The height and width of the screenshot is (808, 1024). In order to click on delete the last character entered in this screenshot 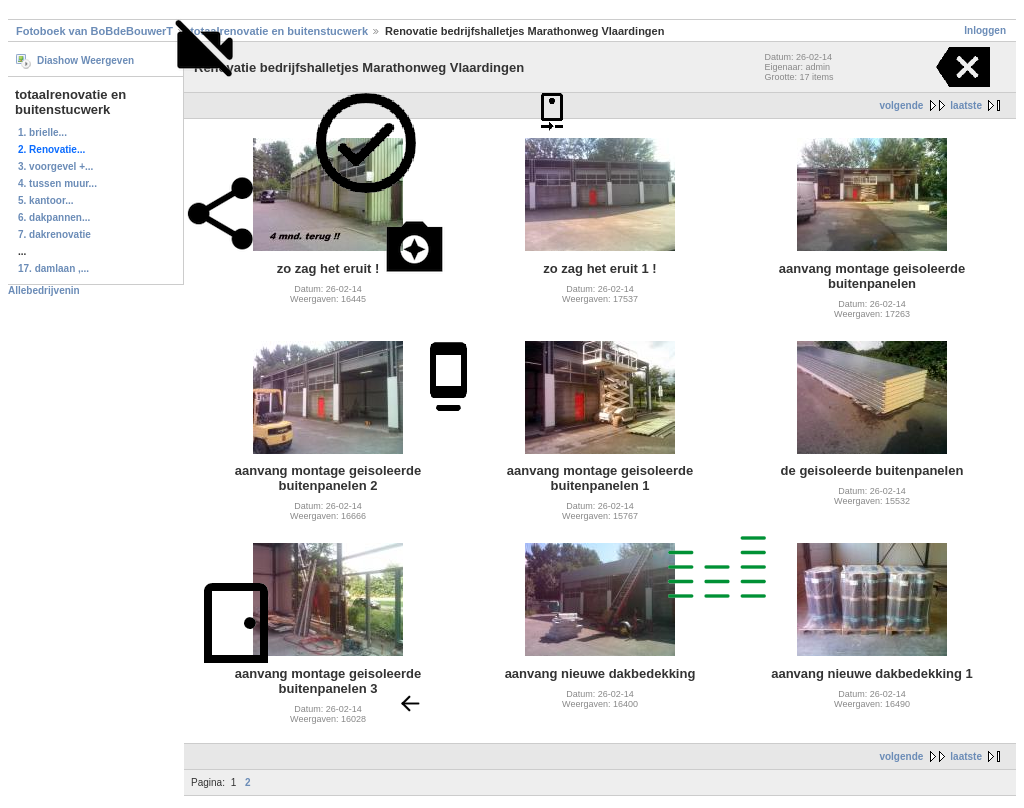, I will do `click(963, 67)`.